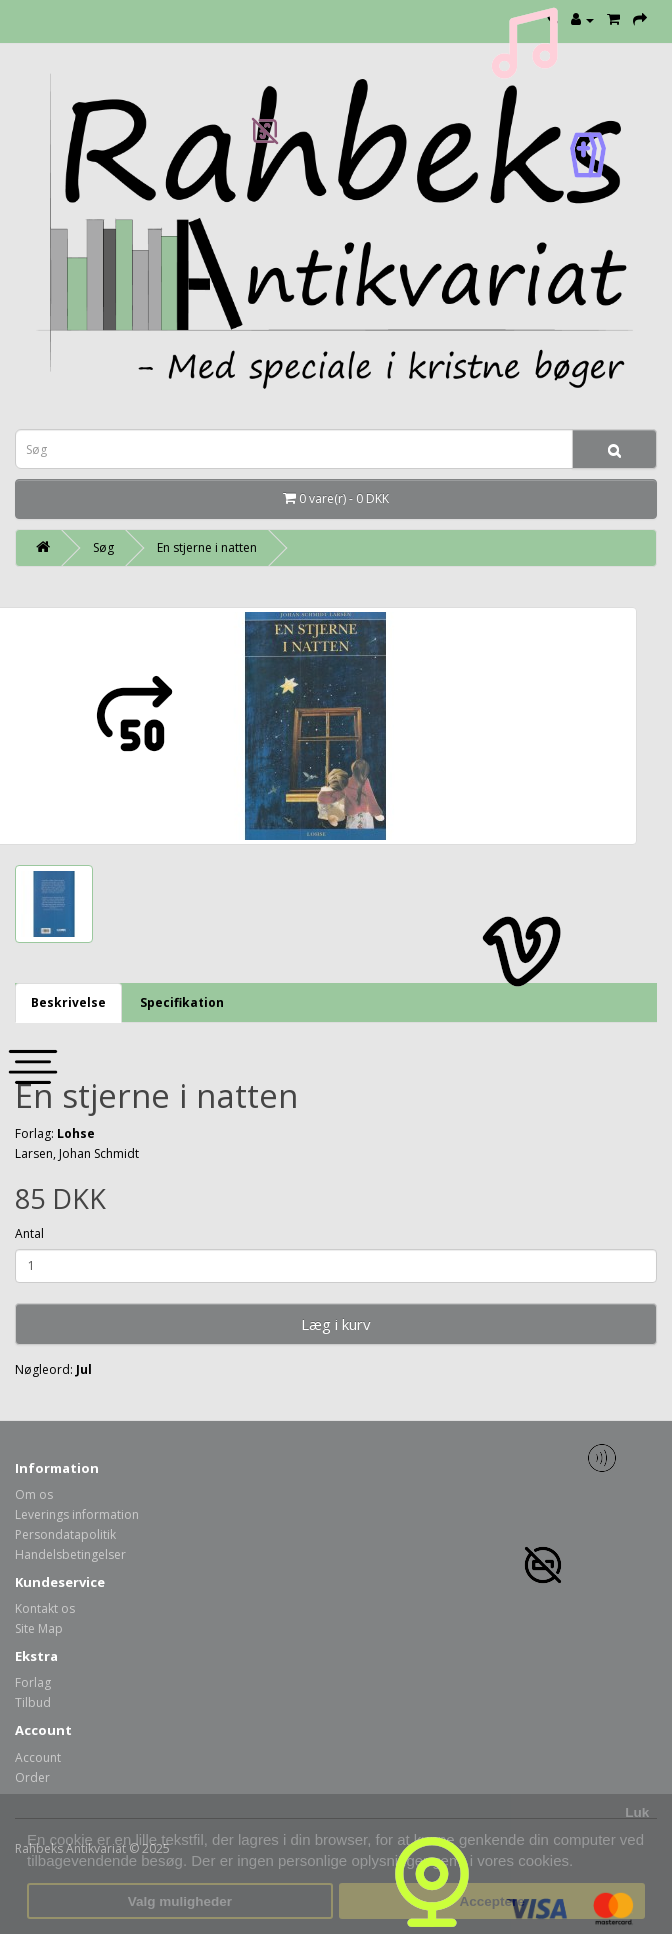 This screenshot has width=672, height=1934. Describe the element at coordinates (588, 155) in the screenshot. I see `indicates deceased or death-related content` at that location.